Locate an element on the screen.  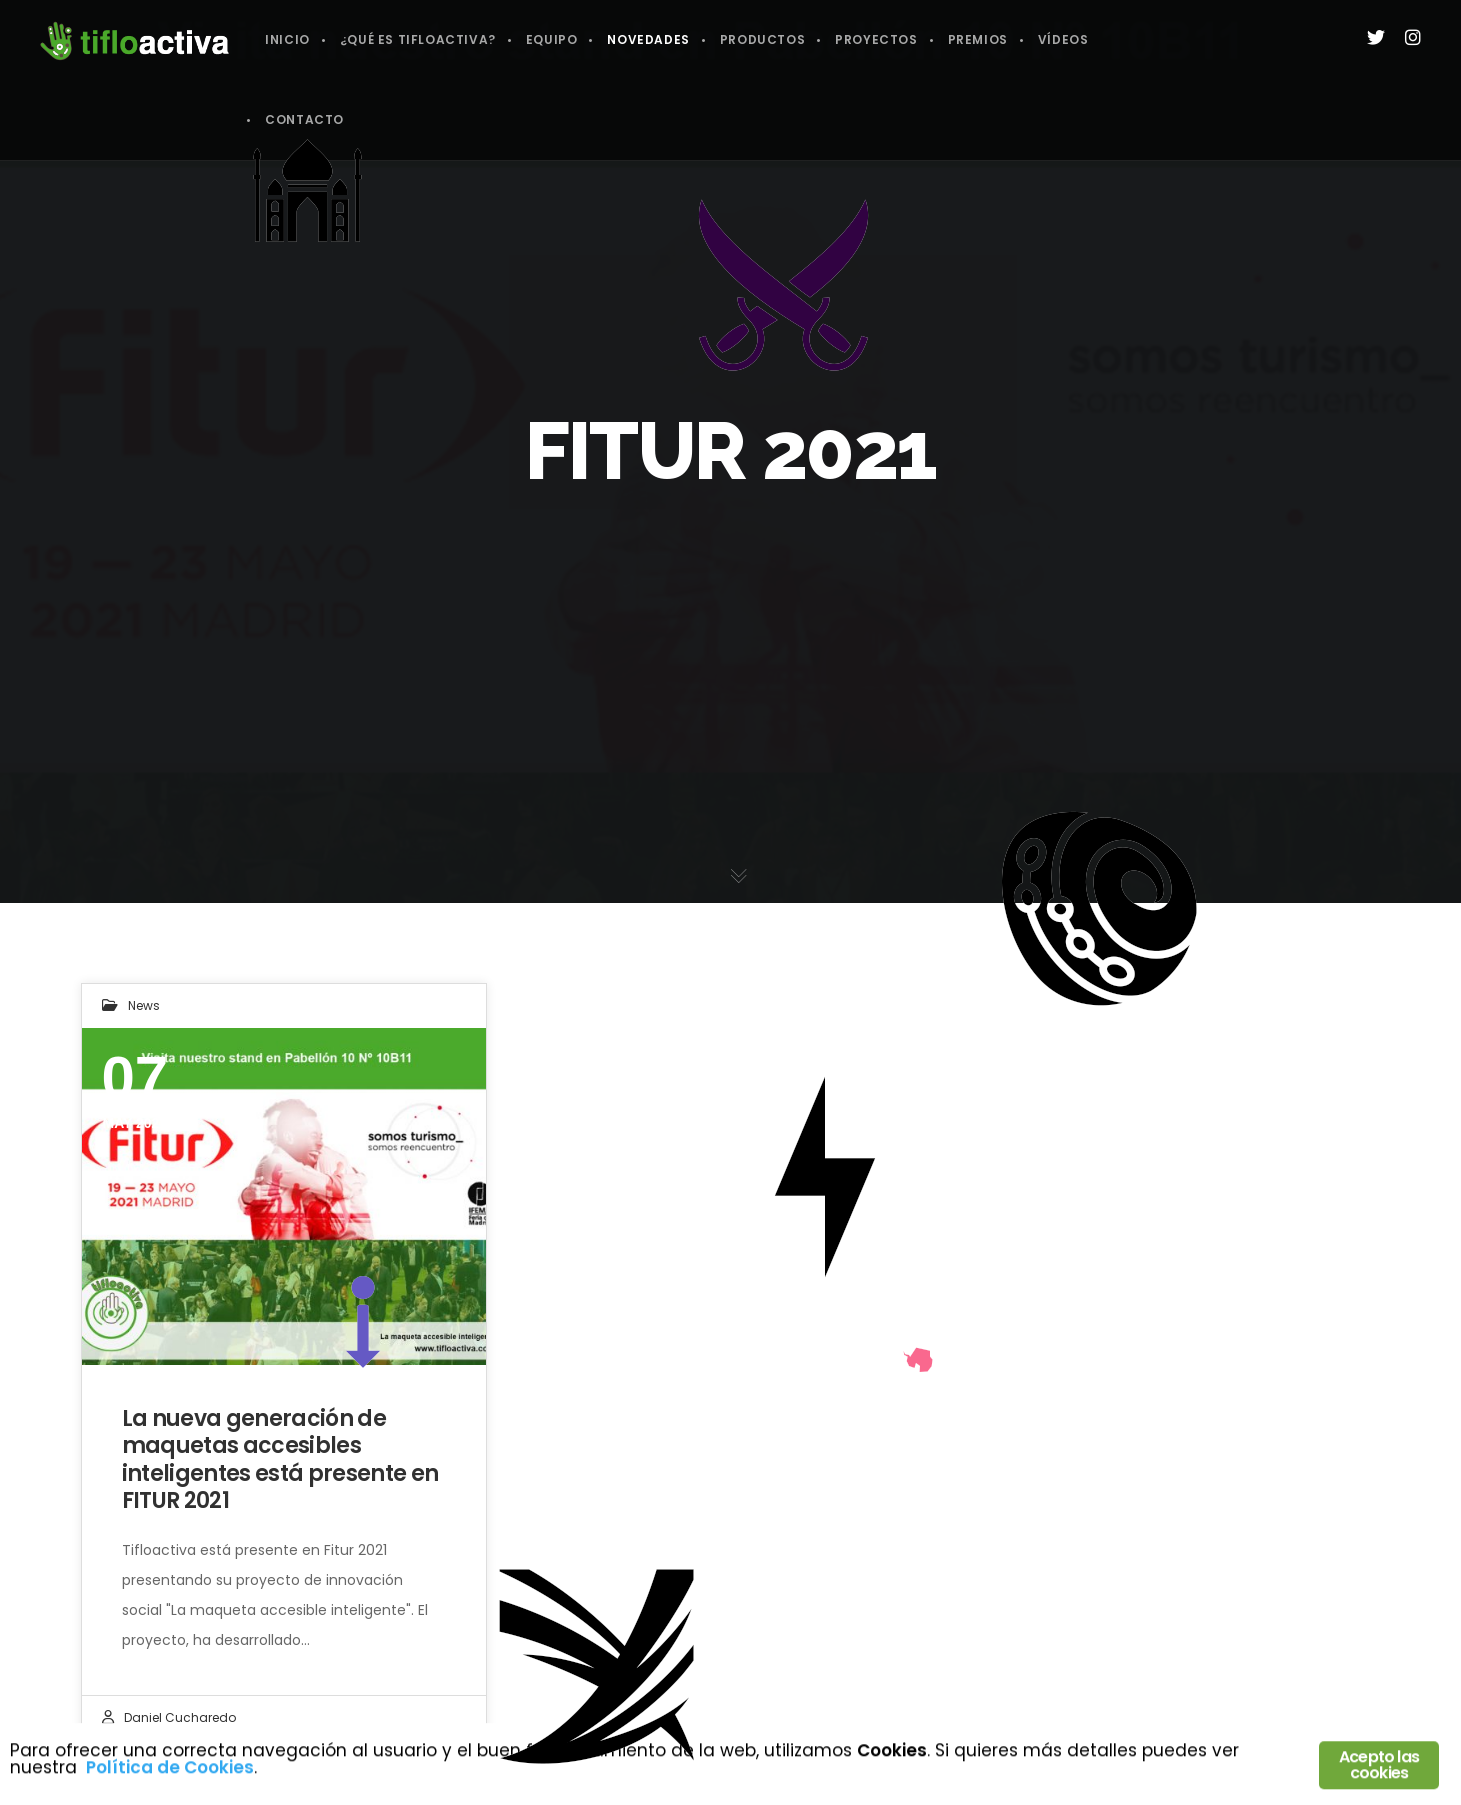
view indian palace or taj mahal landmark is located at coordinates (307, 190).